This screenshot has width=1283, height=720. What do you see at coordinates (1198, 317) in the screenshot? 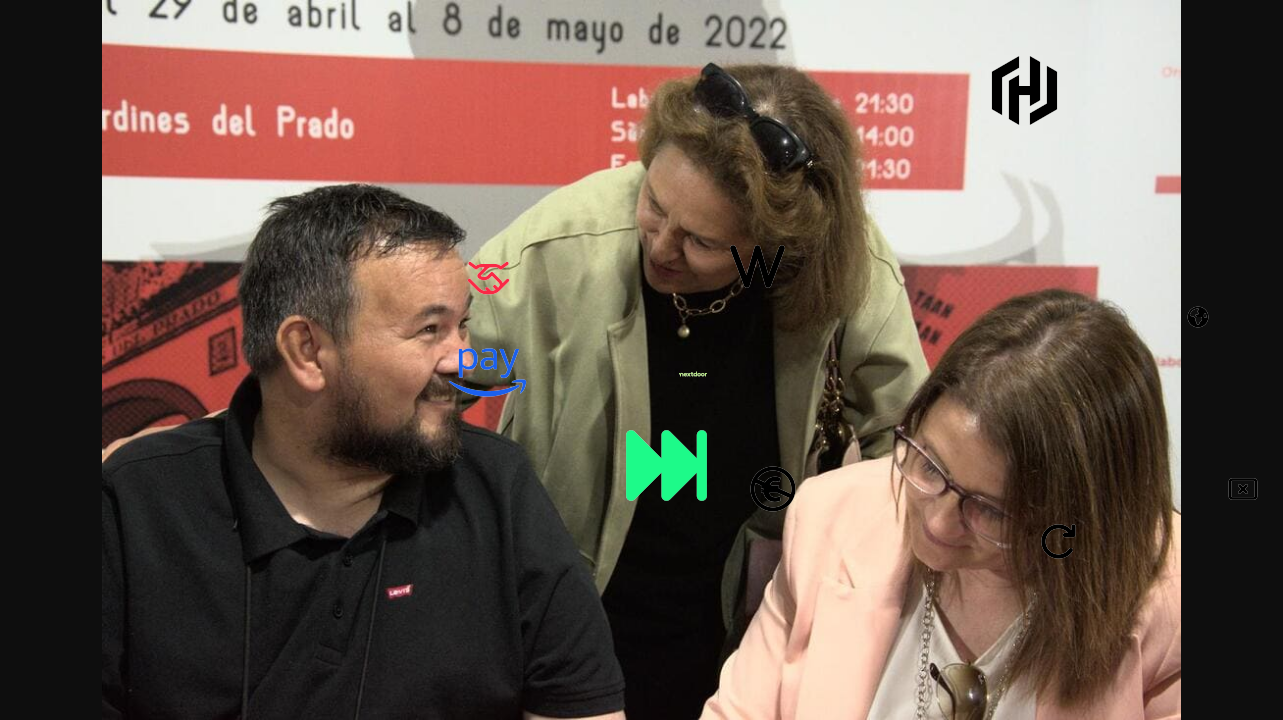
I see `switch to global or worldwide view` at bounding box center [1198, 317].